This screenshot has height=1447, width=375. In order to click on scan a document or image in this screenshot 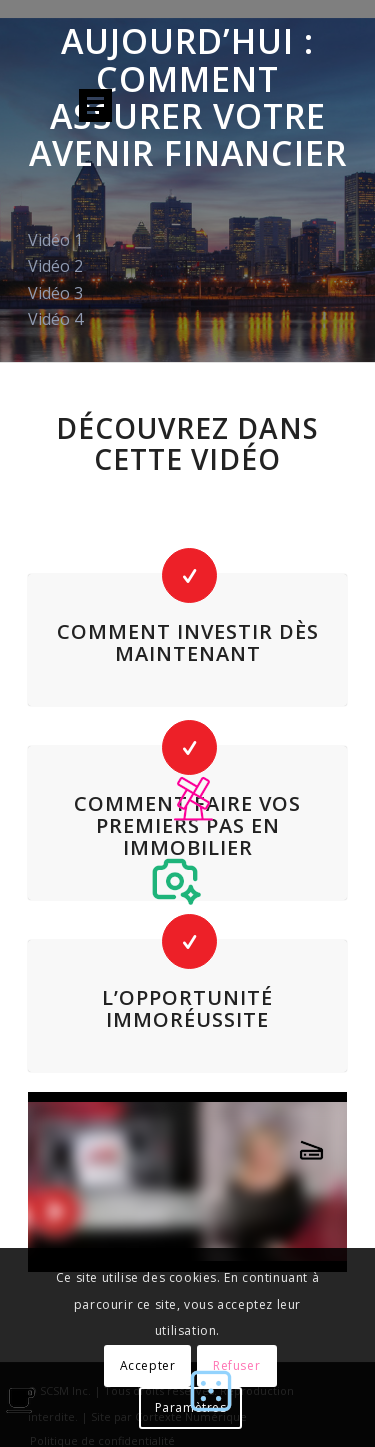, I will do `click(311, 1149)`.